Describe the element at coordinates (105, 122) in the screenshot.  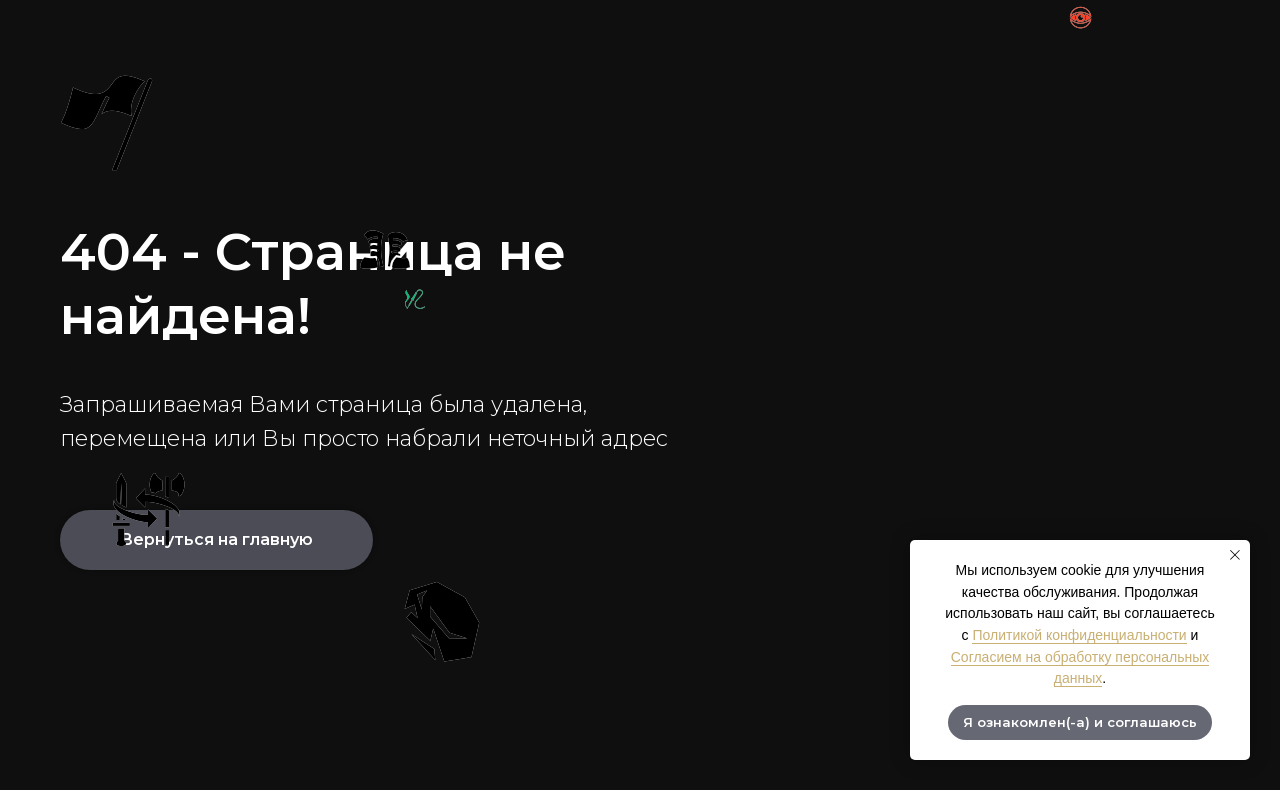
I see `mark a checkpoint or milestone` at that location.